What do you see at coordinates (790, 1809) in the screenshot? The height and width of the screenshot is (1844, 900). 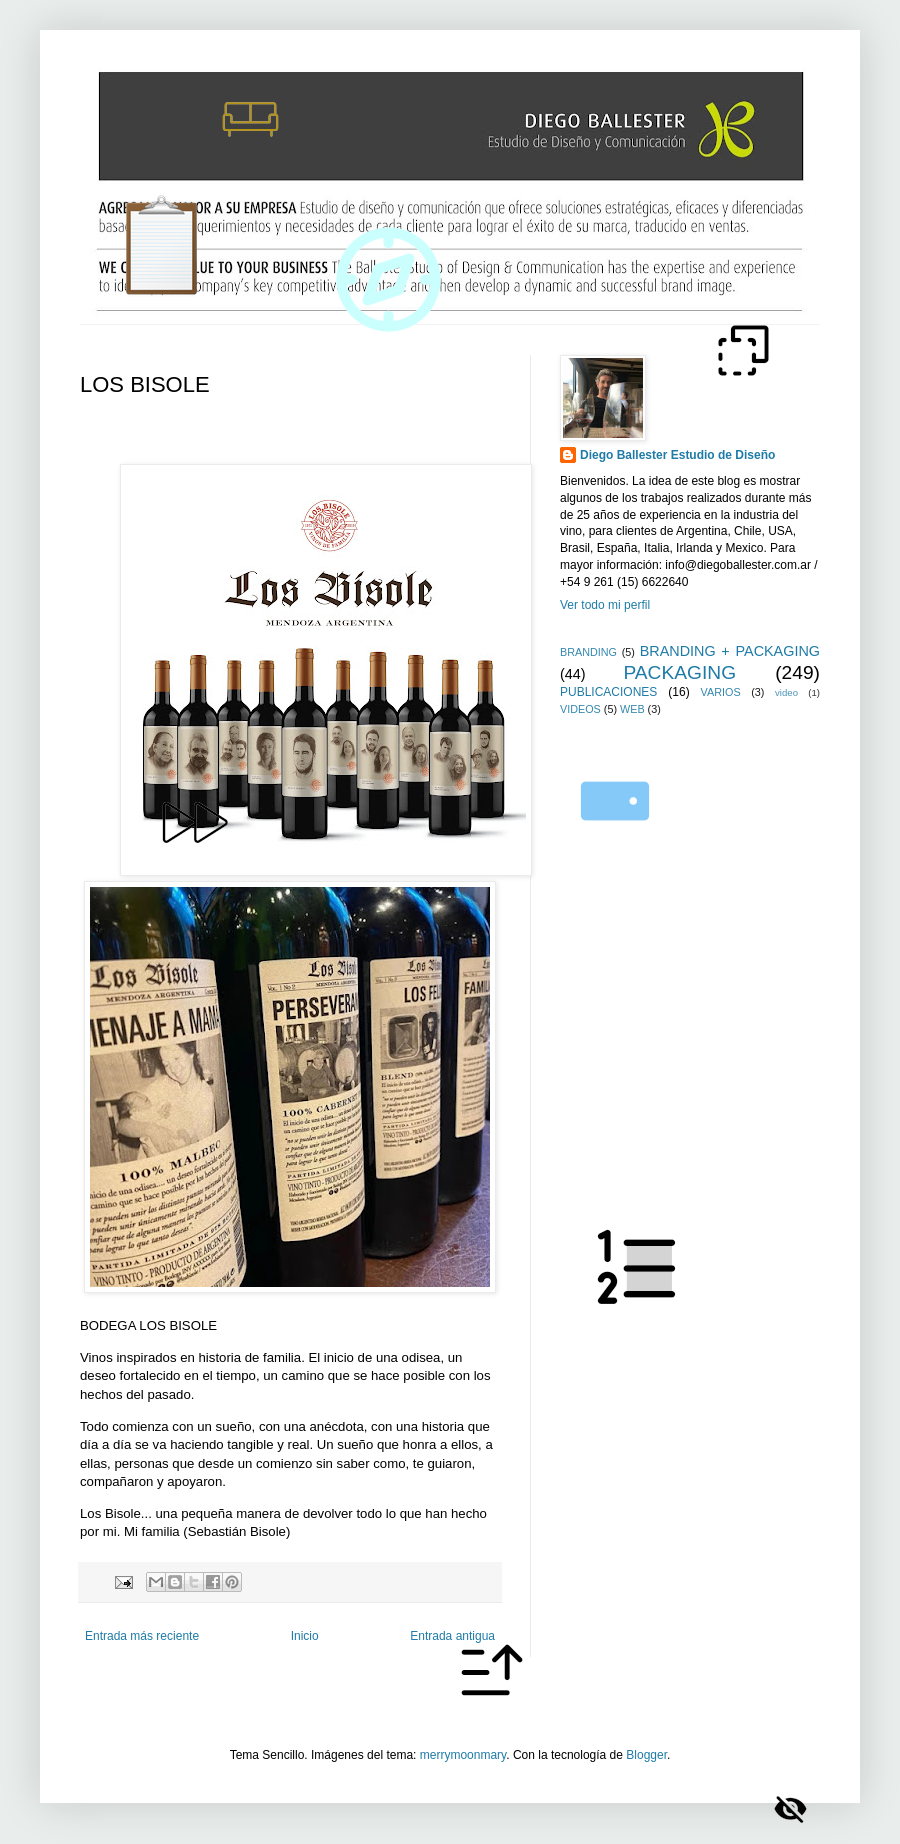 I see `hide password or sensitive content` at bounding box center [790, 1809].